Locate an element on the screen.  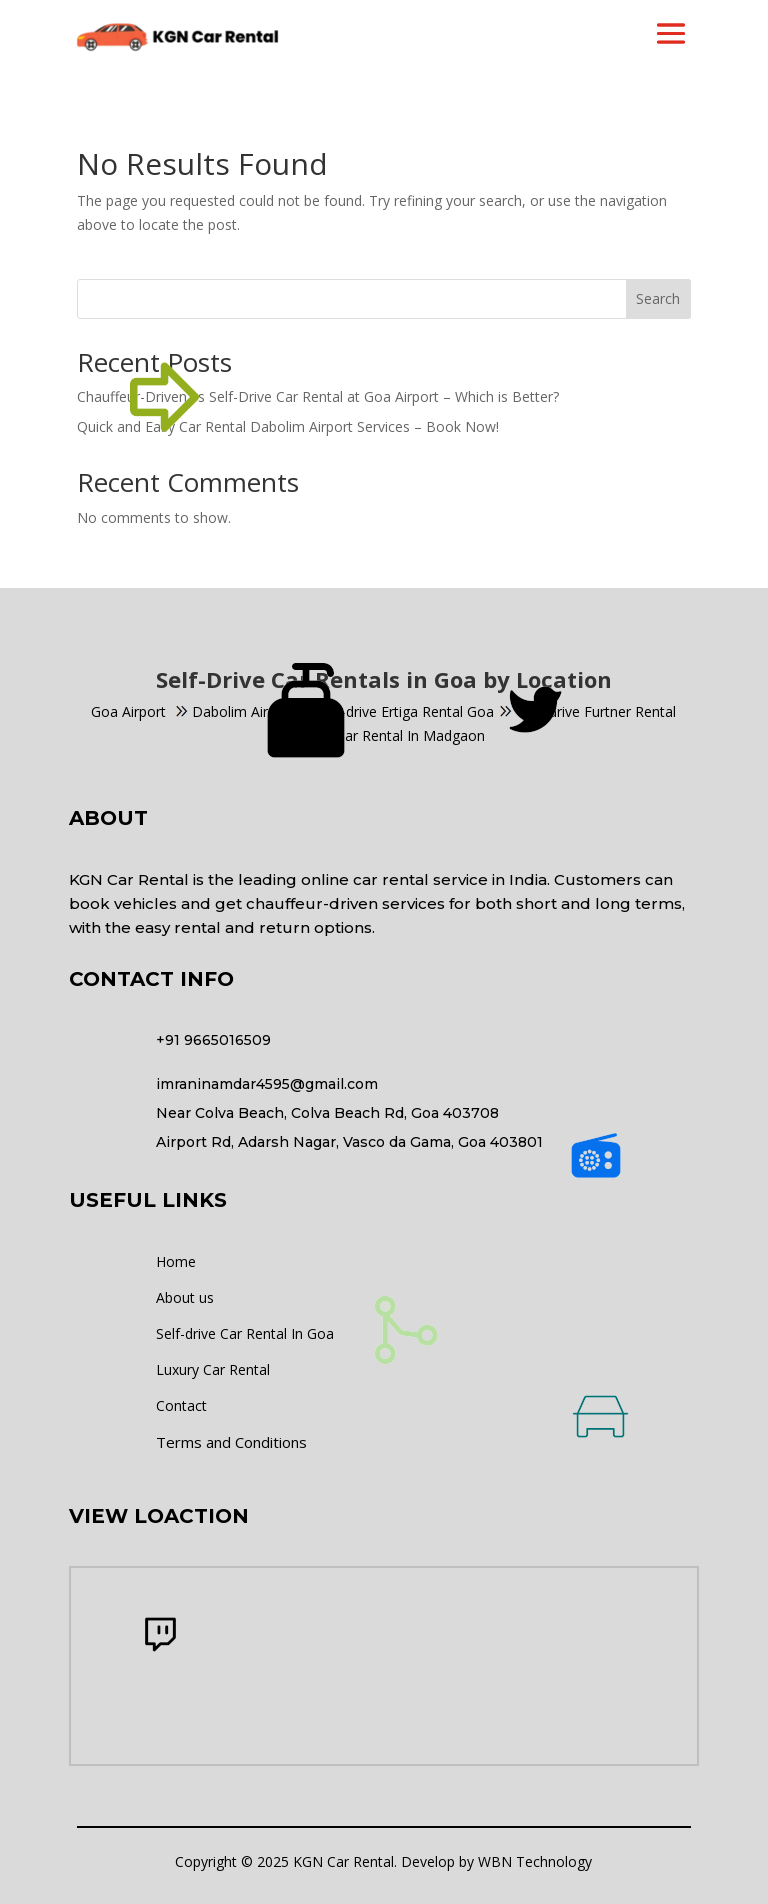
merge branches in version control is located at coordinates (401, 1330).